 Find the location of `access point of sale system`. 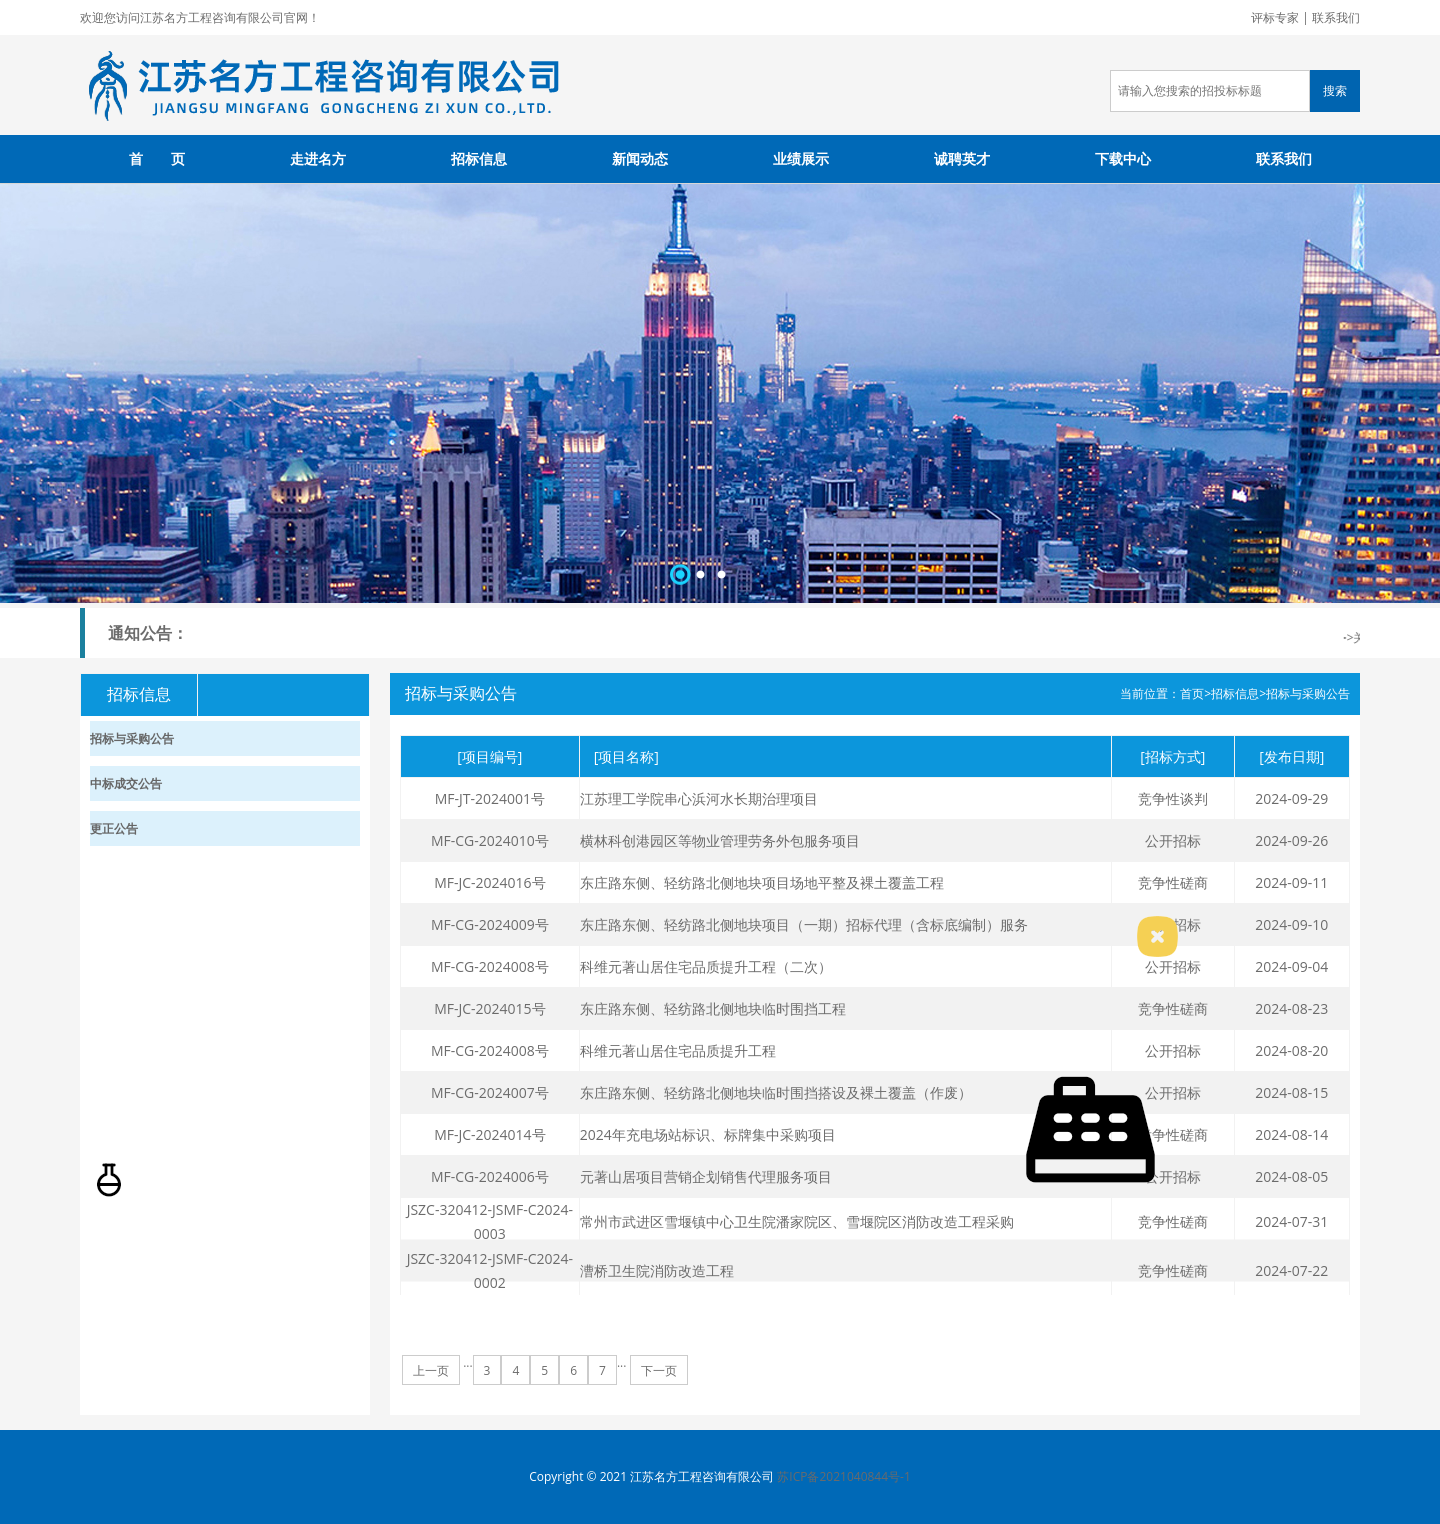

access point of sale system is located at coordinates (1090, 1136).